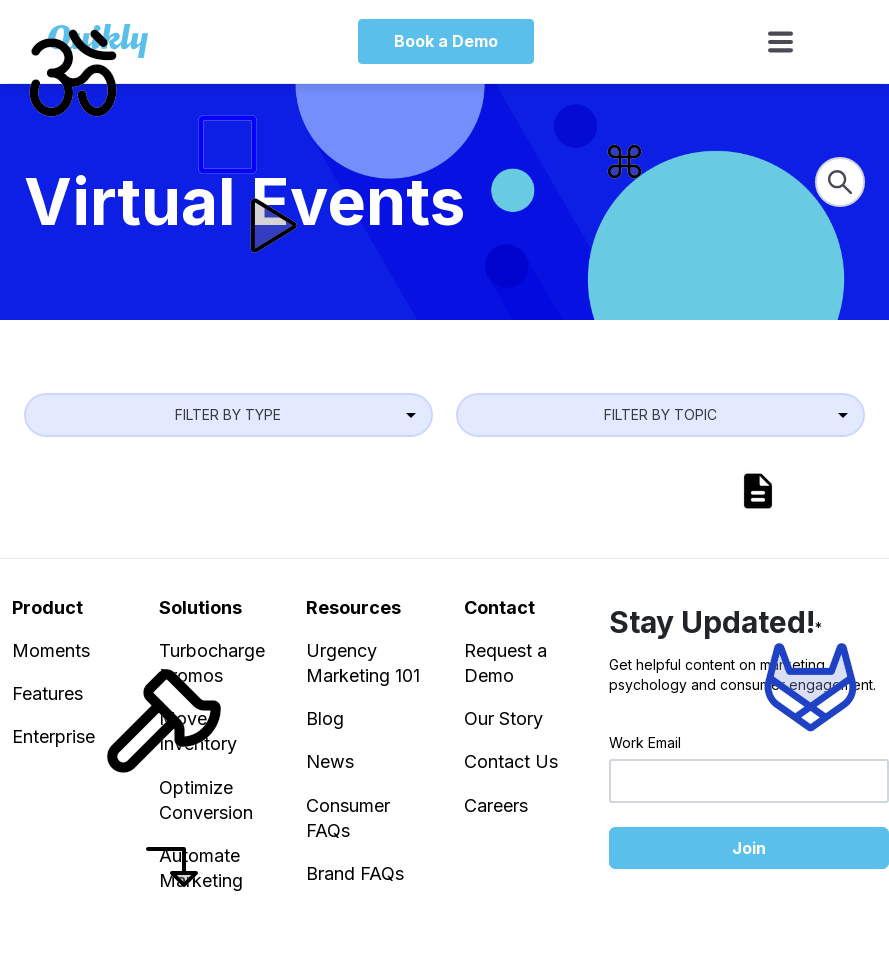  What do you see at coordinates (172, 865) in the screenshot?
I see `redirect content to a lower section` at bounding box center [172, 865].